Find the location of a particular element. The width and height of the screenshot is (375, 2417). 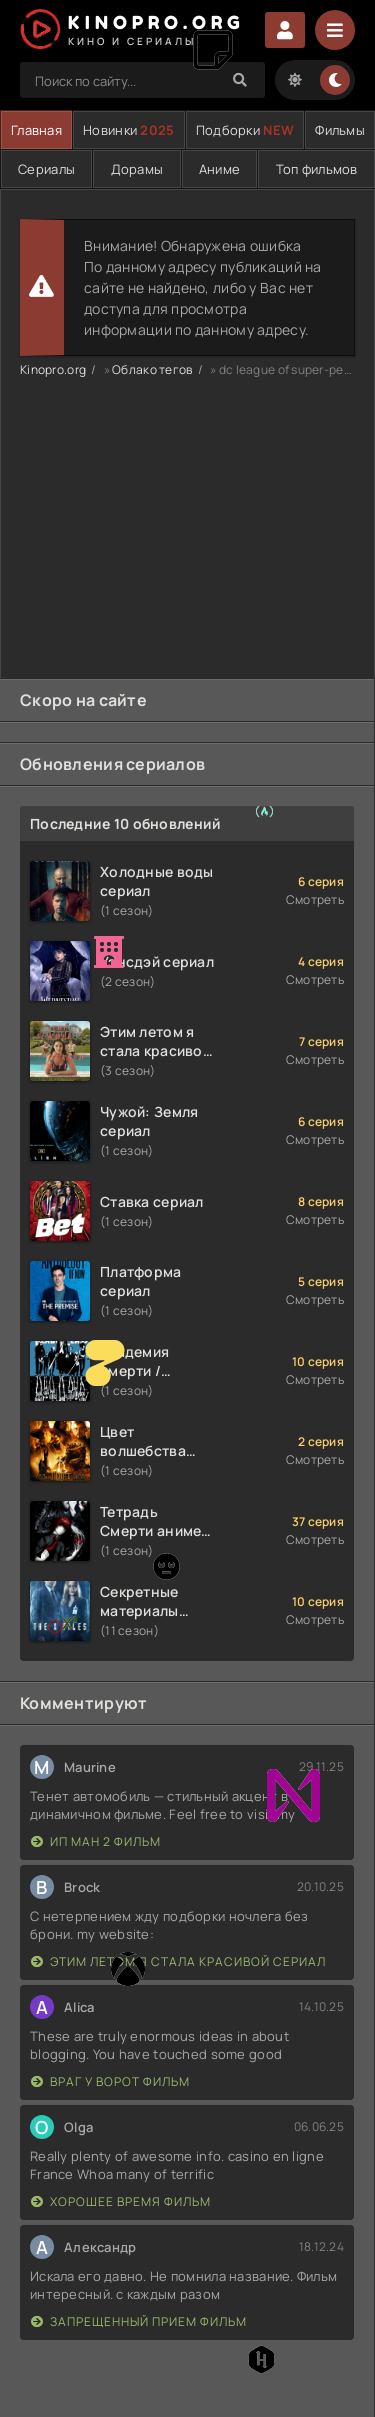

open xbox app or gaming hub is located at coordinates (128, 1969).